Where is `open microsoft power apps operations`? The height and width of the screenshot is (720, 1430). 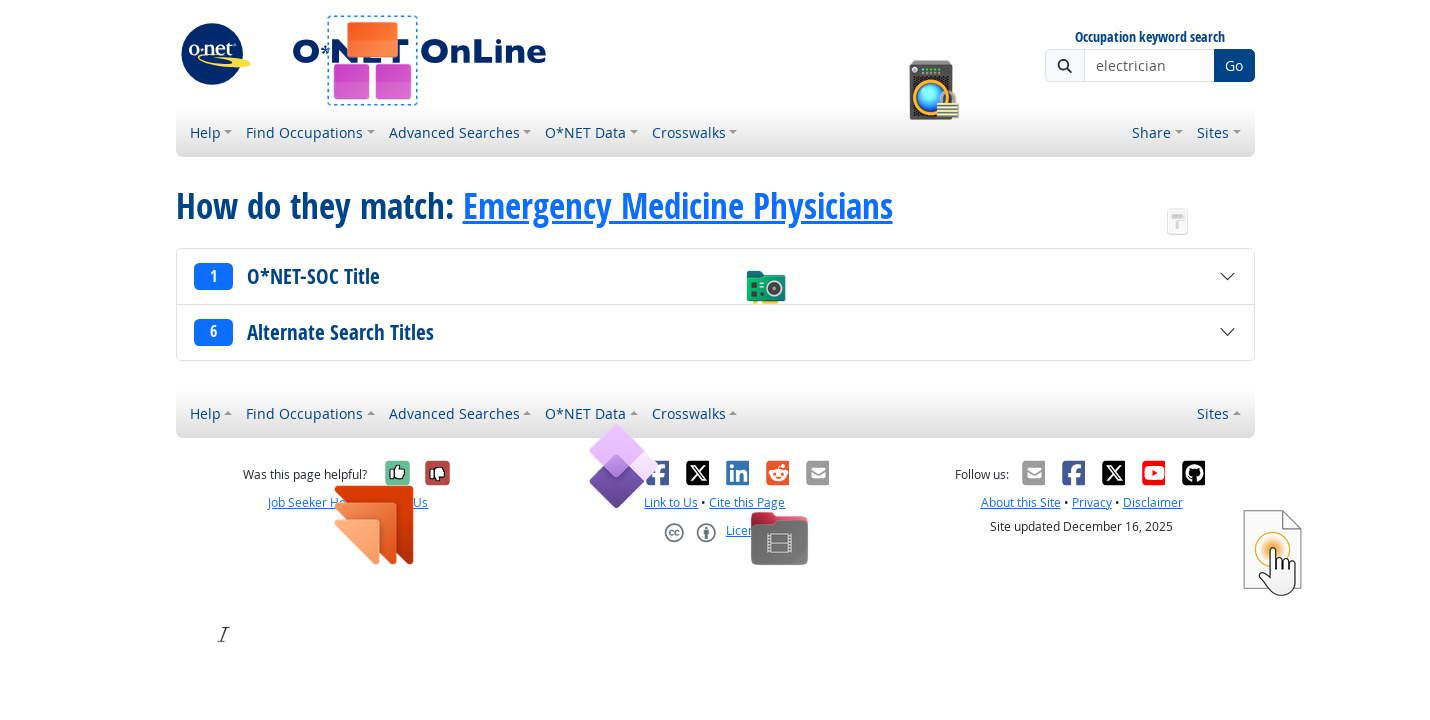
open microsoft power apps operations is located at coordinates (622, 466).